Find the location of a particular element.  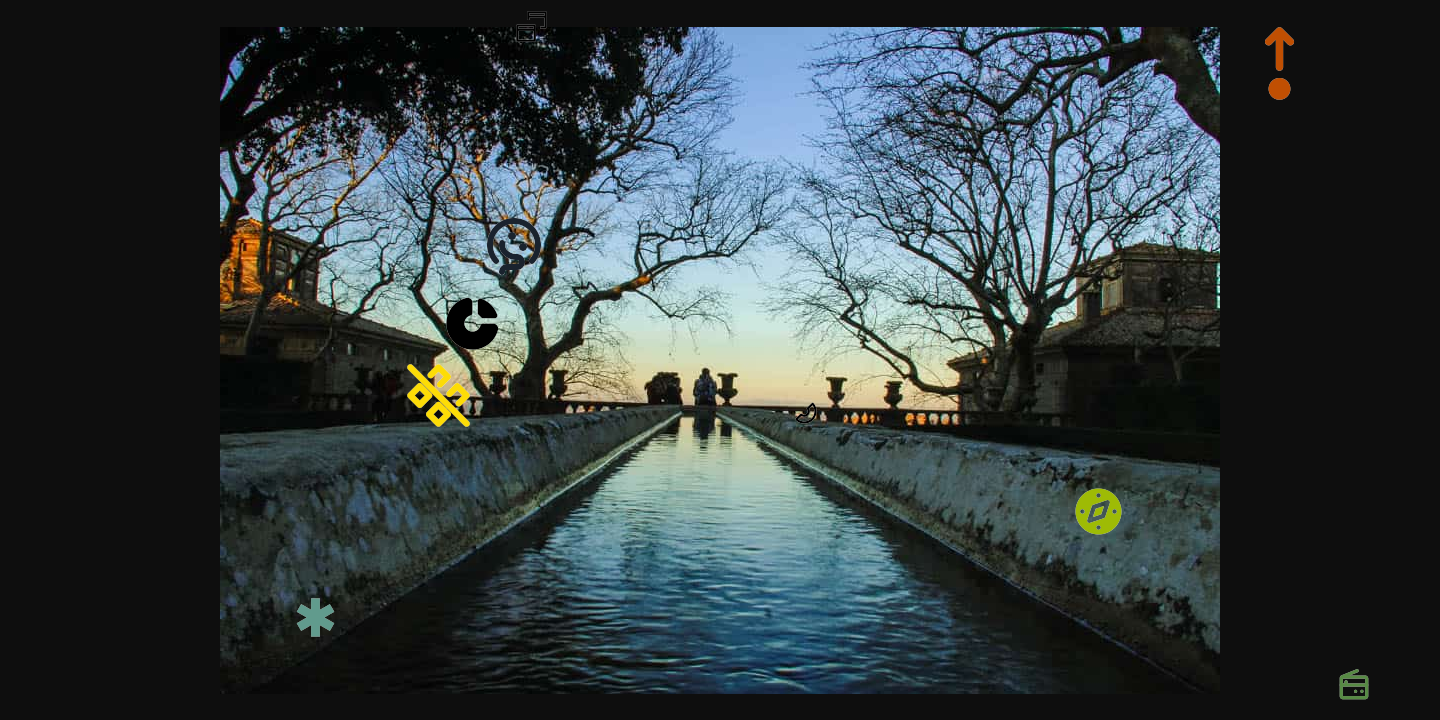

open radio or audio streaming app is located at coordinates (1354, 685).